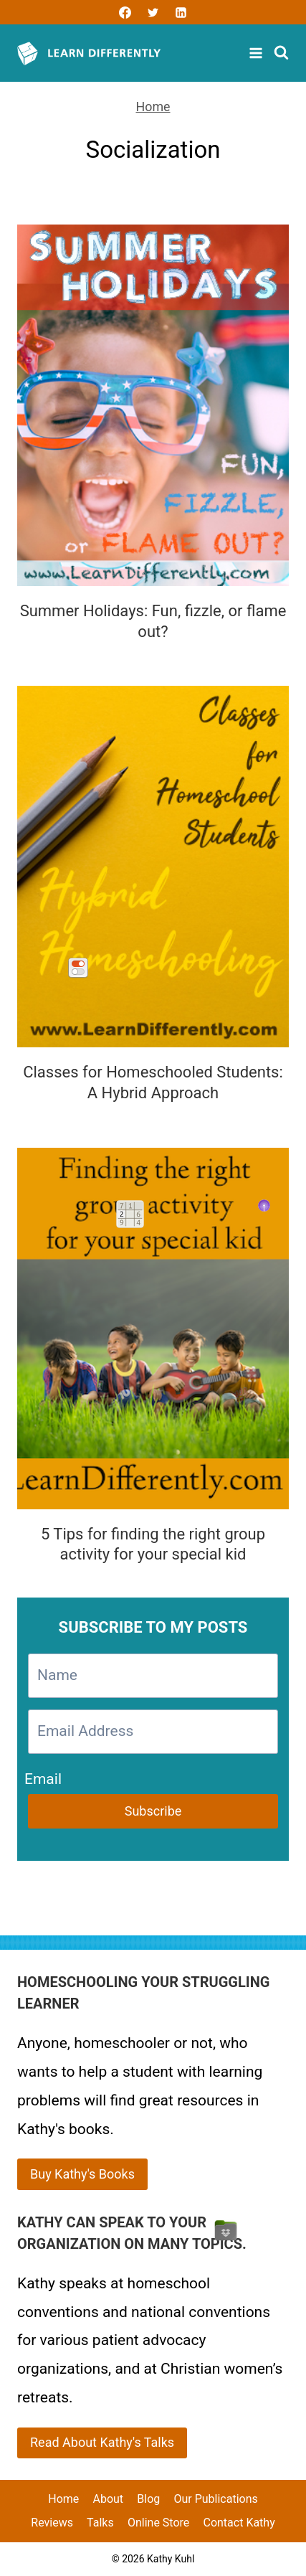 This screenshot has width=306, height=2576. What do you see at coordinates (130, 1214) in the screenshot?
I see `open the sudoku puzzle game` at bounding box center [130, 1214].